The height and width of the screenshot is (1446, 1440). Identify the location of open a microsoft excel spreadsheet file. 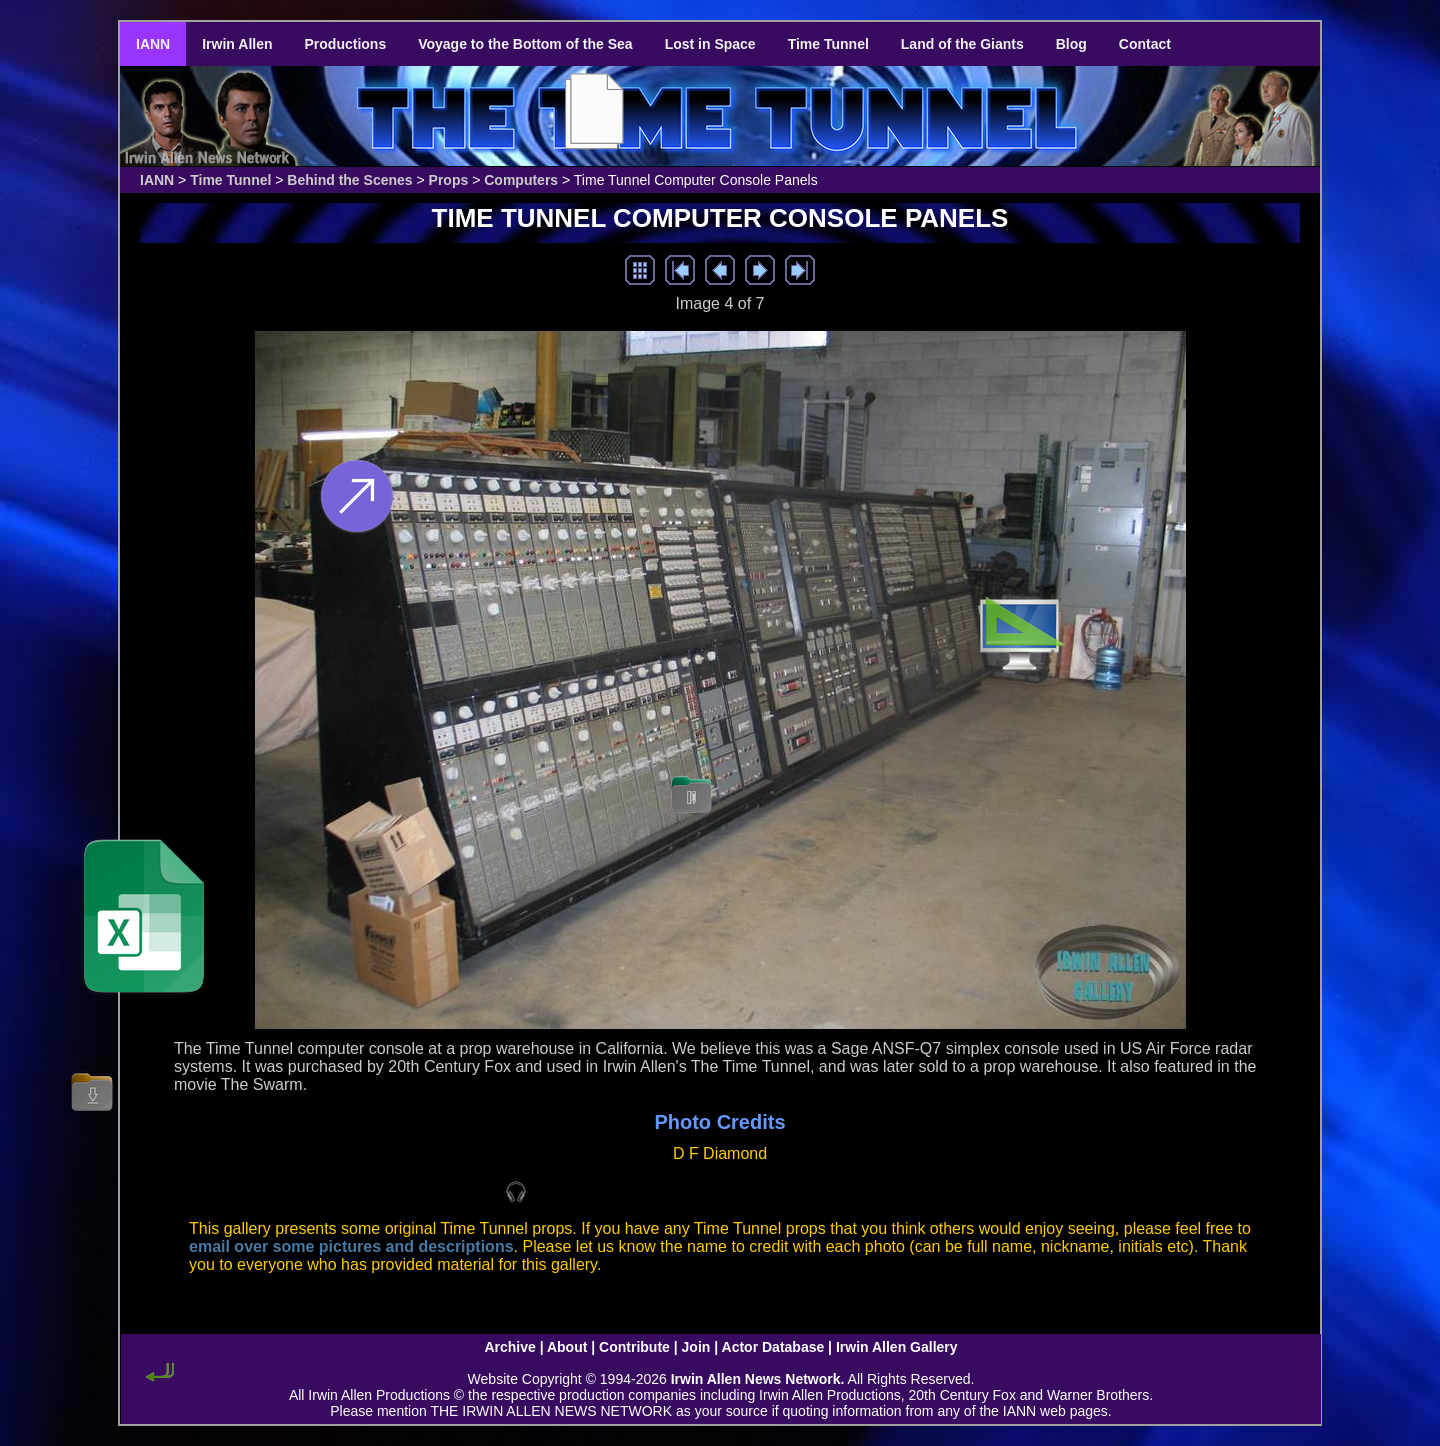
(144, 916).